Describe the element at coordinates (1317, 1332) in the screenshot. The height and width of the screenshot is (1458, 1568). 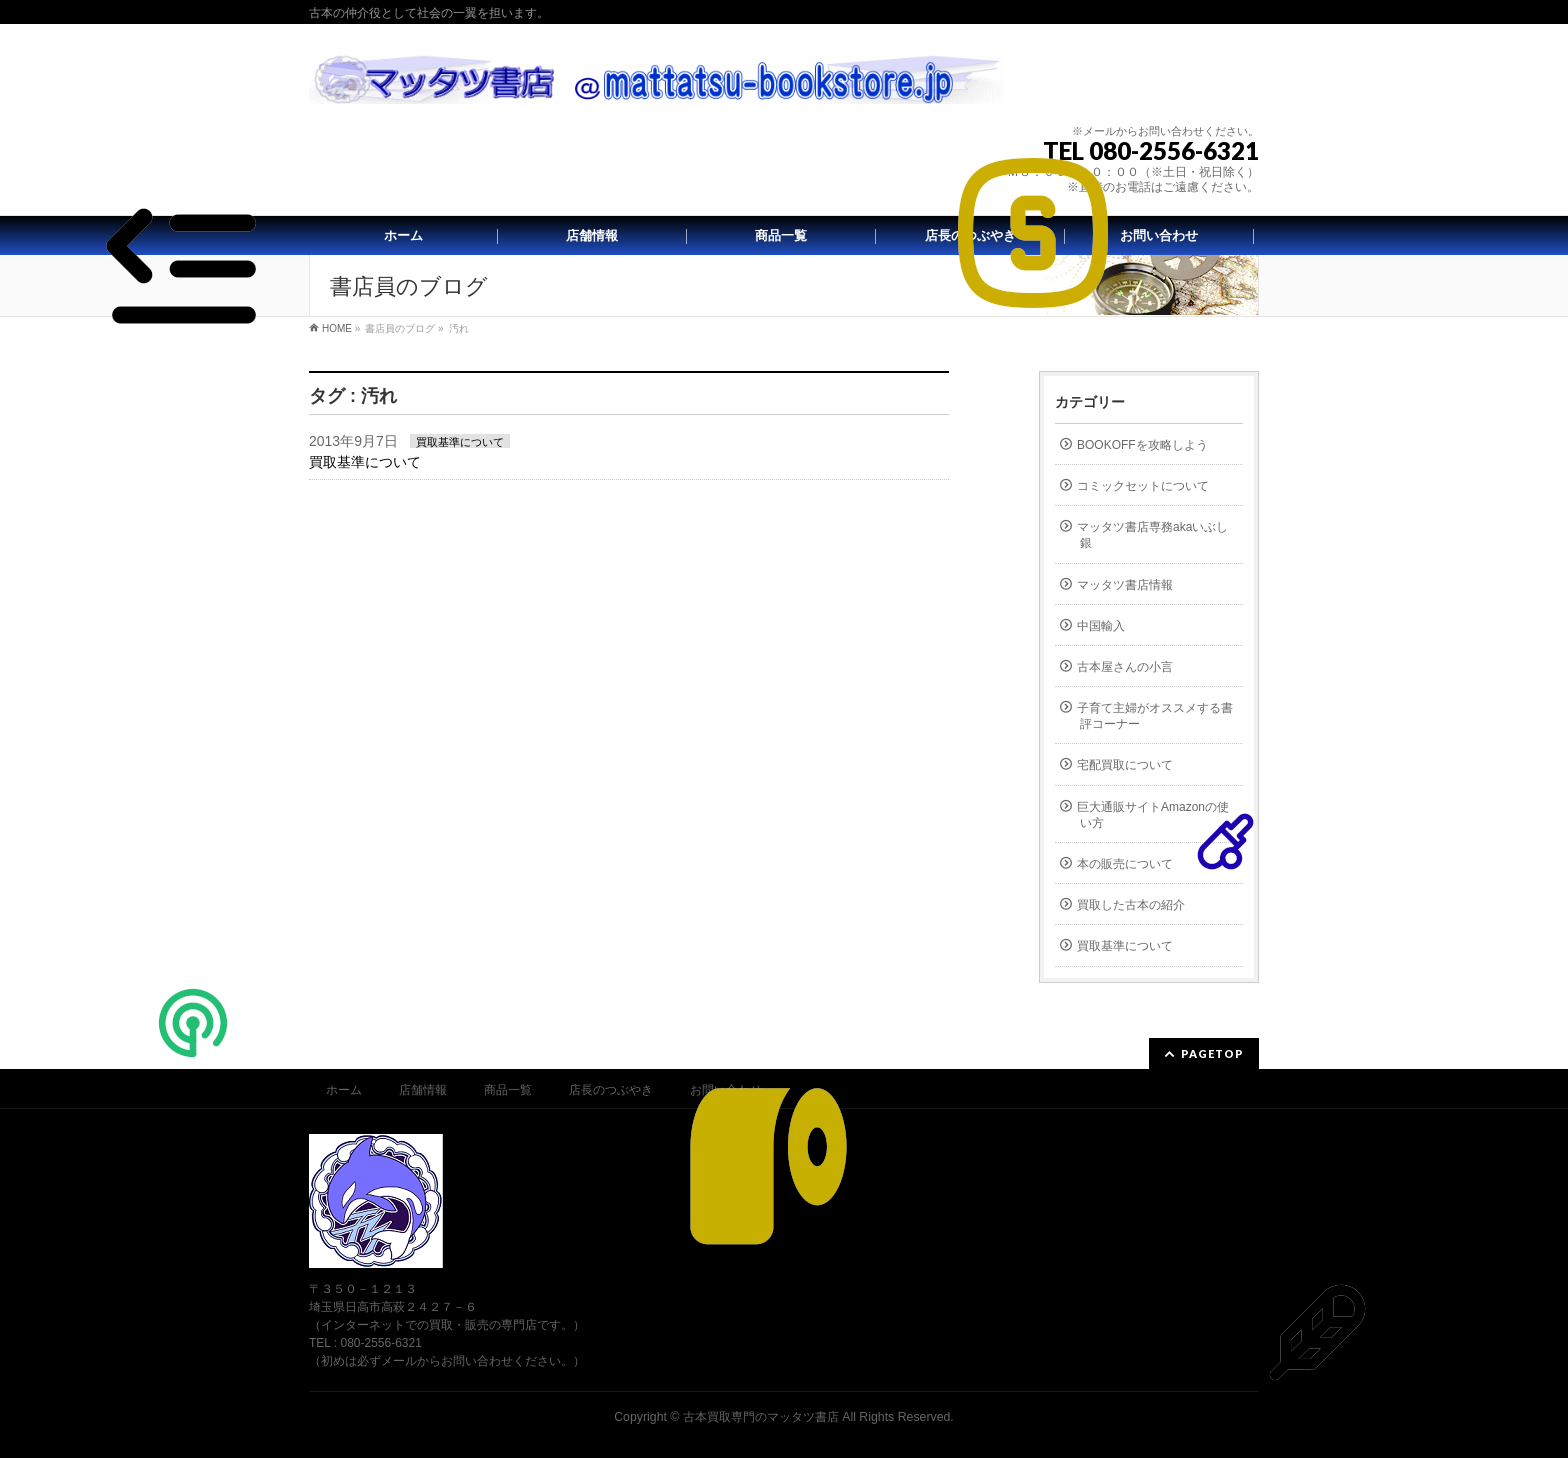
I see `compose a new message or note` at that location.